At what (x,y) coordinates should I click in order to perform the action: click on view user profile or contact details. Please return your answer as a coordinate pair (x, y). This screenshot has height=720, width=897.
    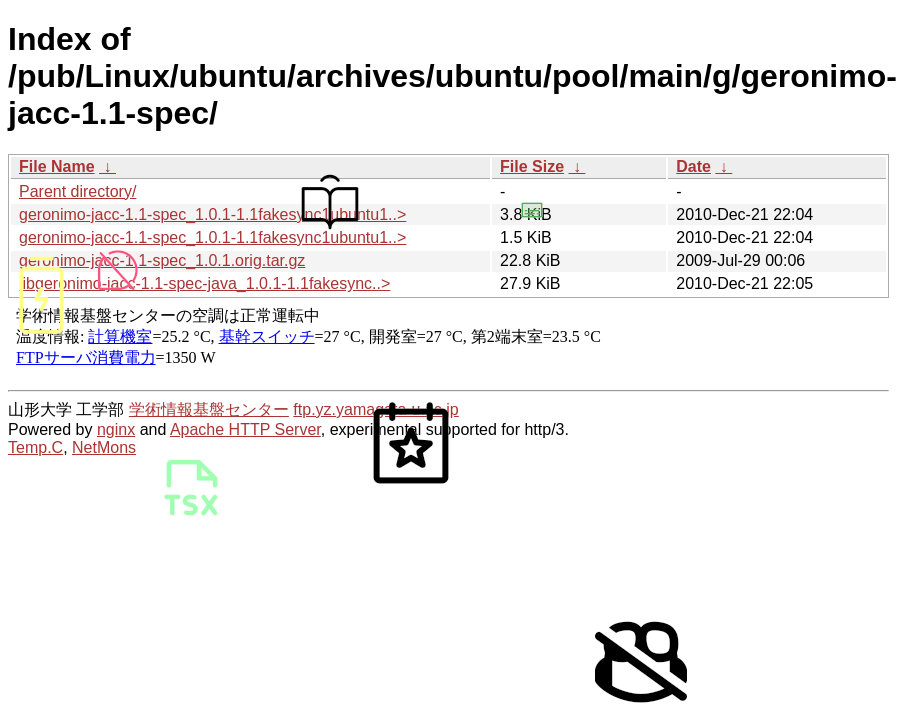
    Looking at the image, I should click on (330, 201).